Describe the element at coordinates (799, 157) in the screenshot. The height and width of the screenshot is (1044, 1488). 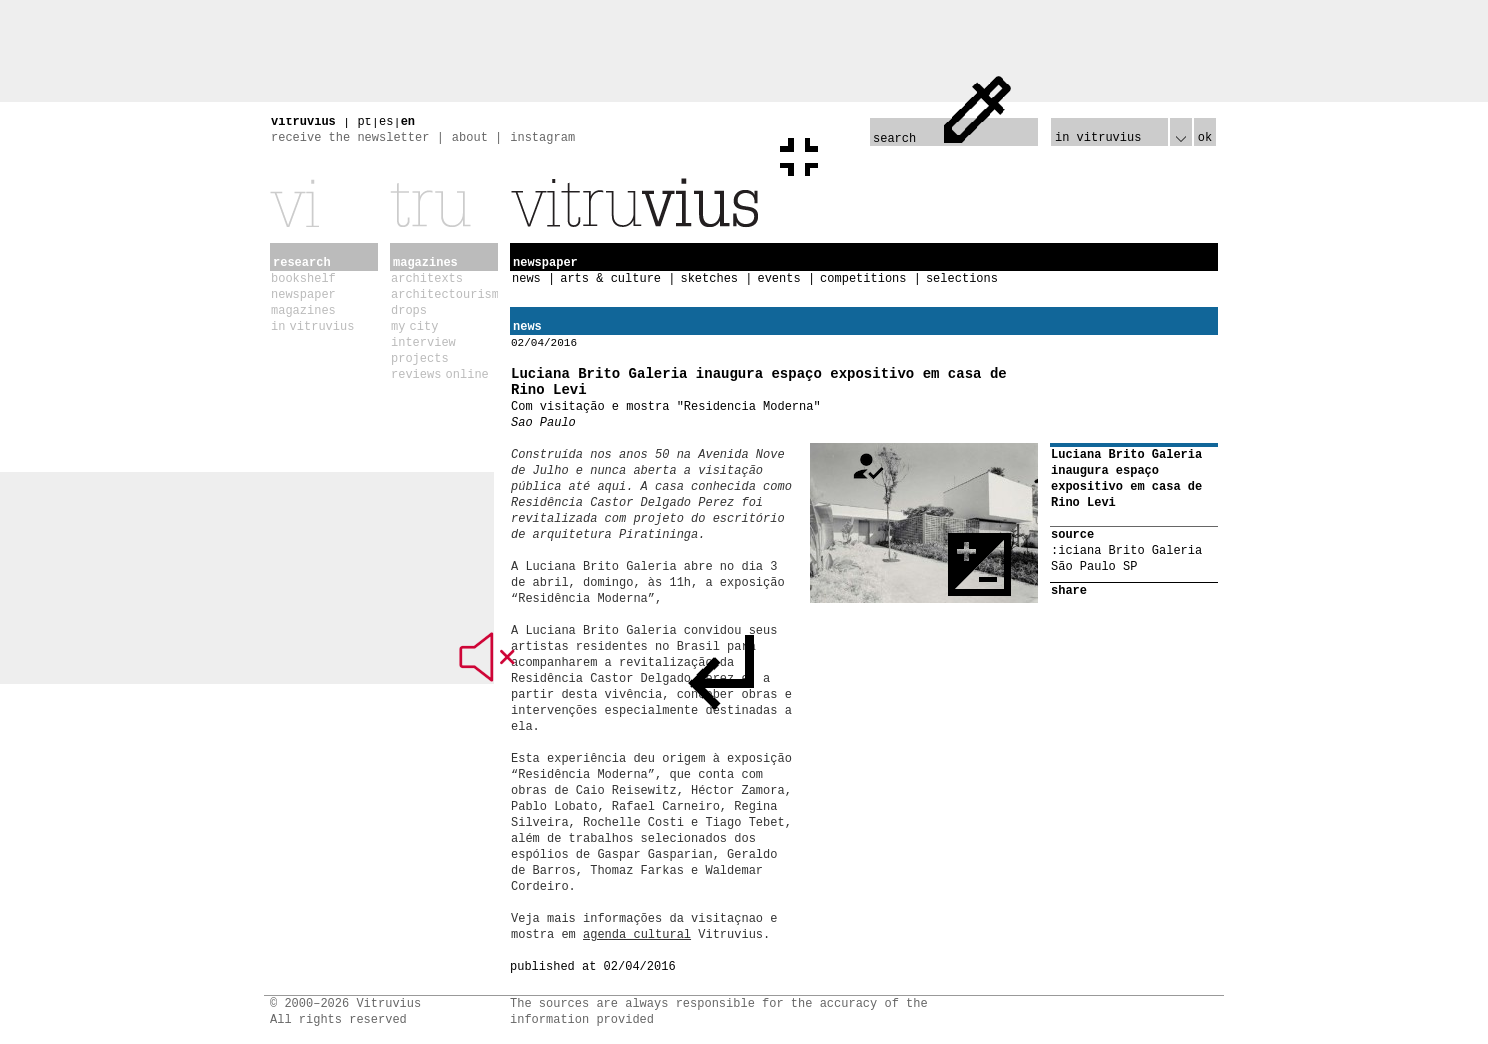
I see `exit fullscreen mode` at that location.